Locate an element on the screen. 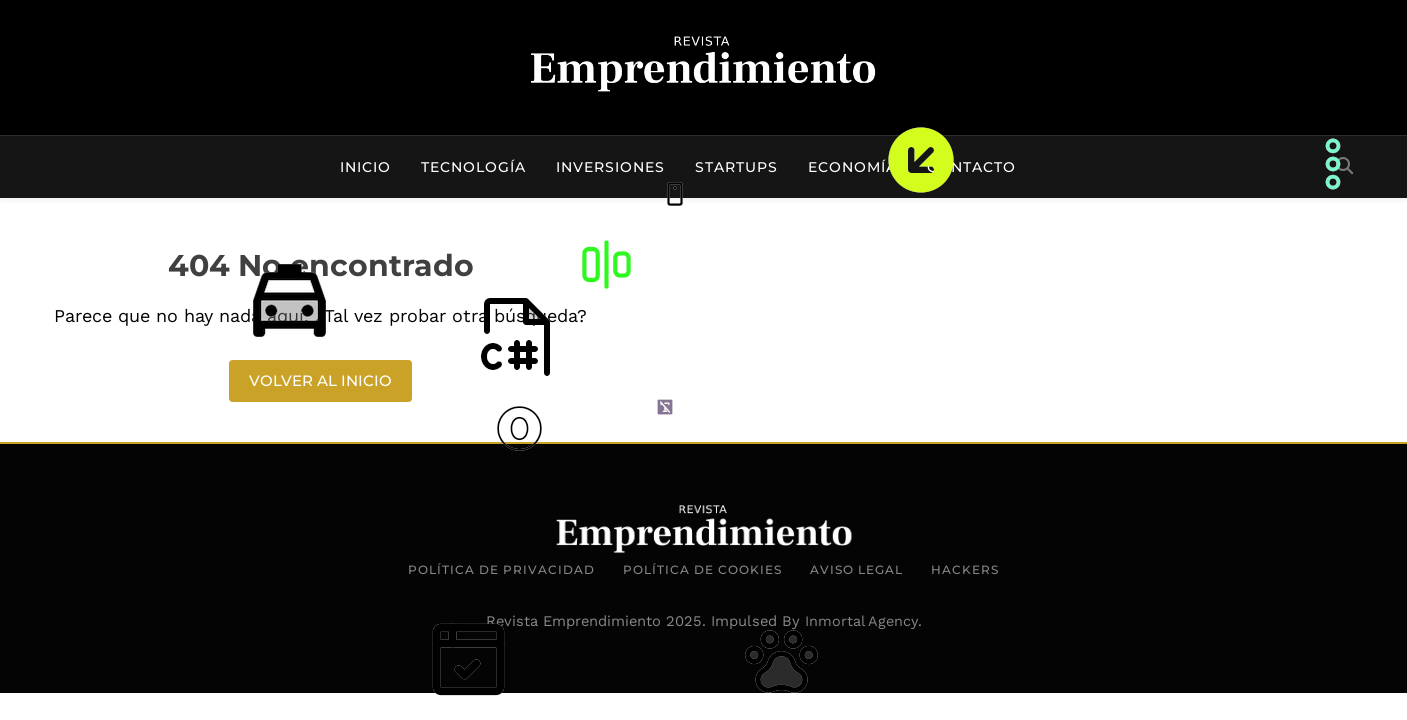  browser verification complete is located at coordinates (468, 659).